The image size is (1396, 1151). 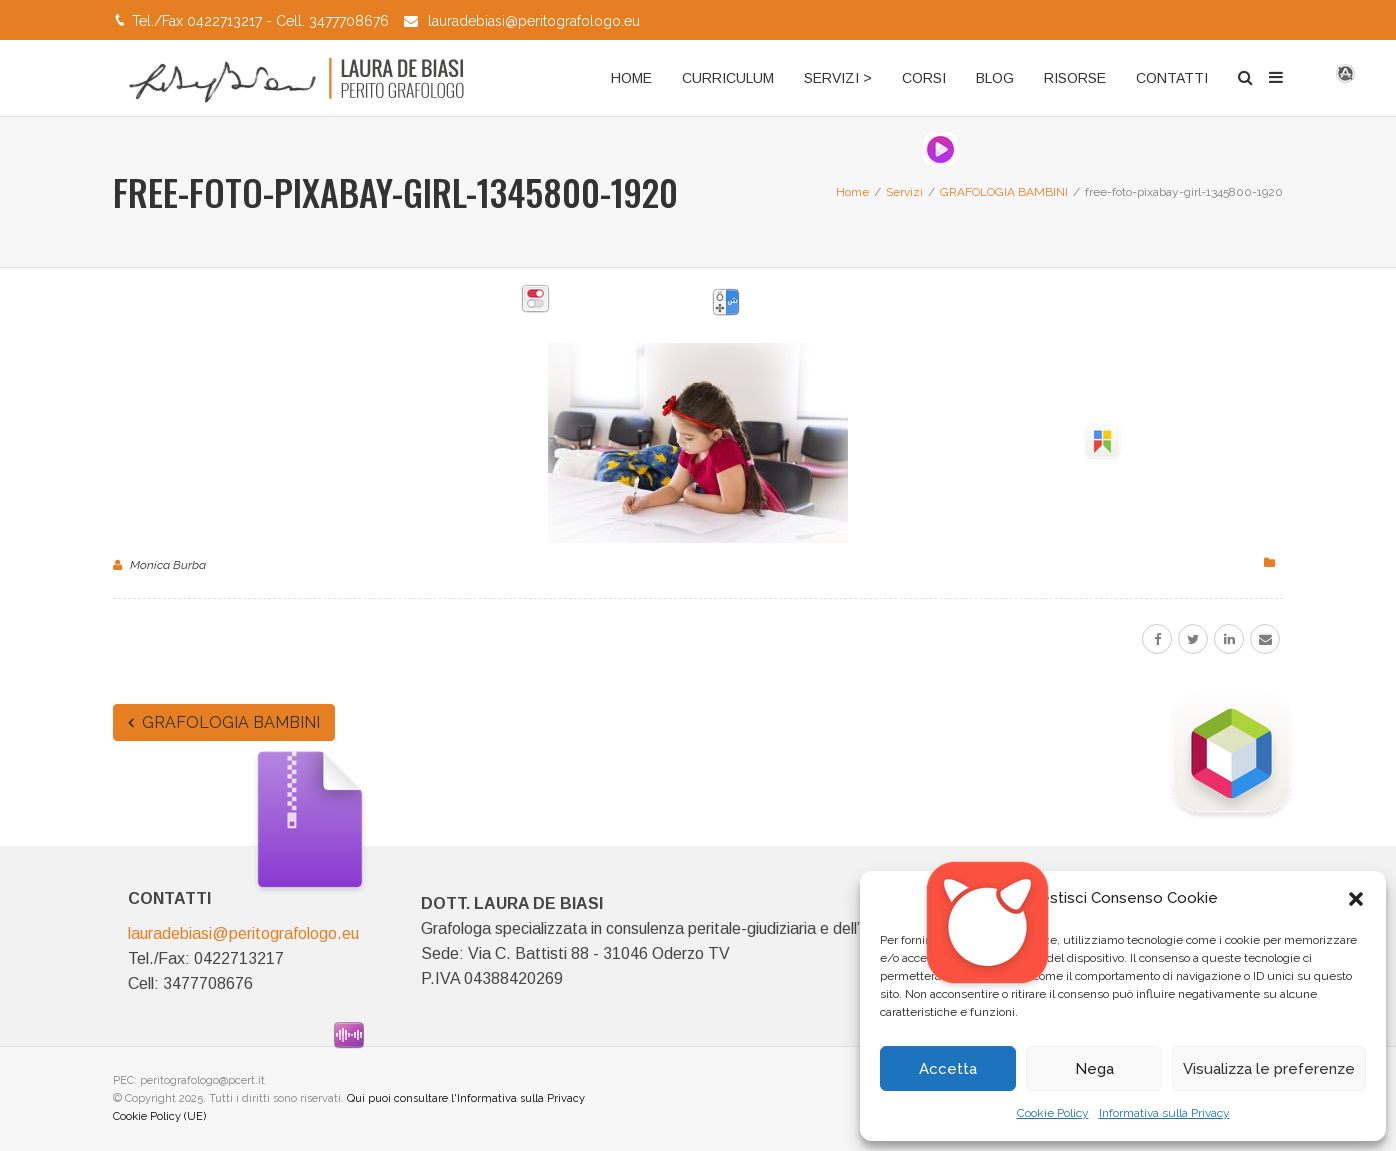 What do you see at coordinates (1231, 753) in the screenshot?
I see `open NetBeans IDE` at bounding box center [1231, 753].